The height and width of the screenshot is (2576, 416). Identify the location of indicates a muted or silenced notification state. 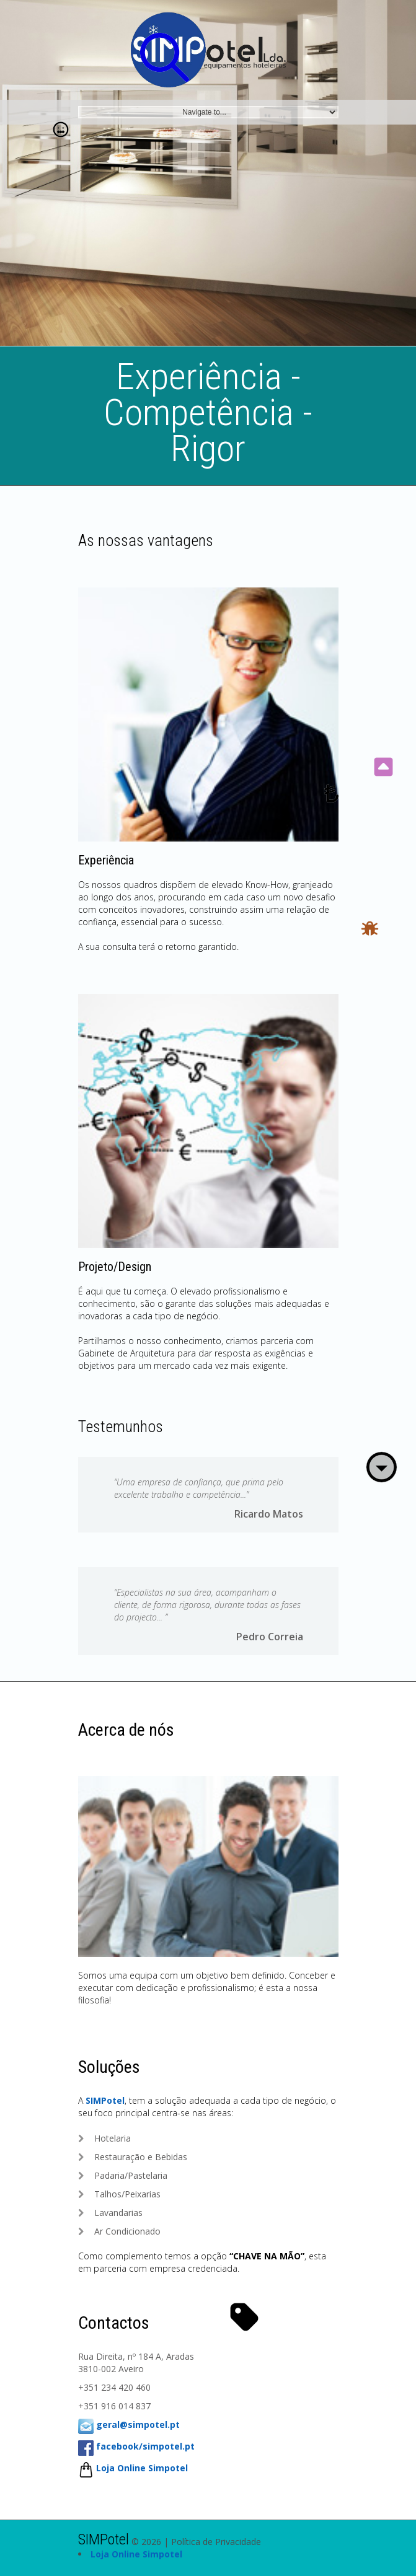
(61, 130).